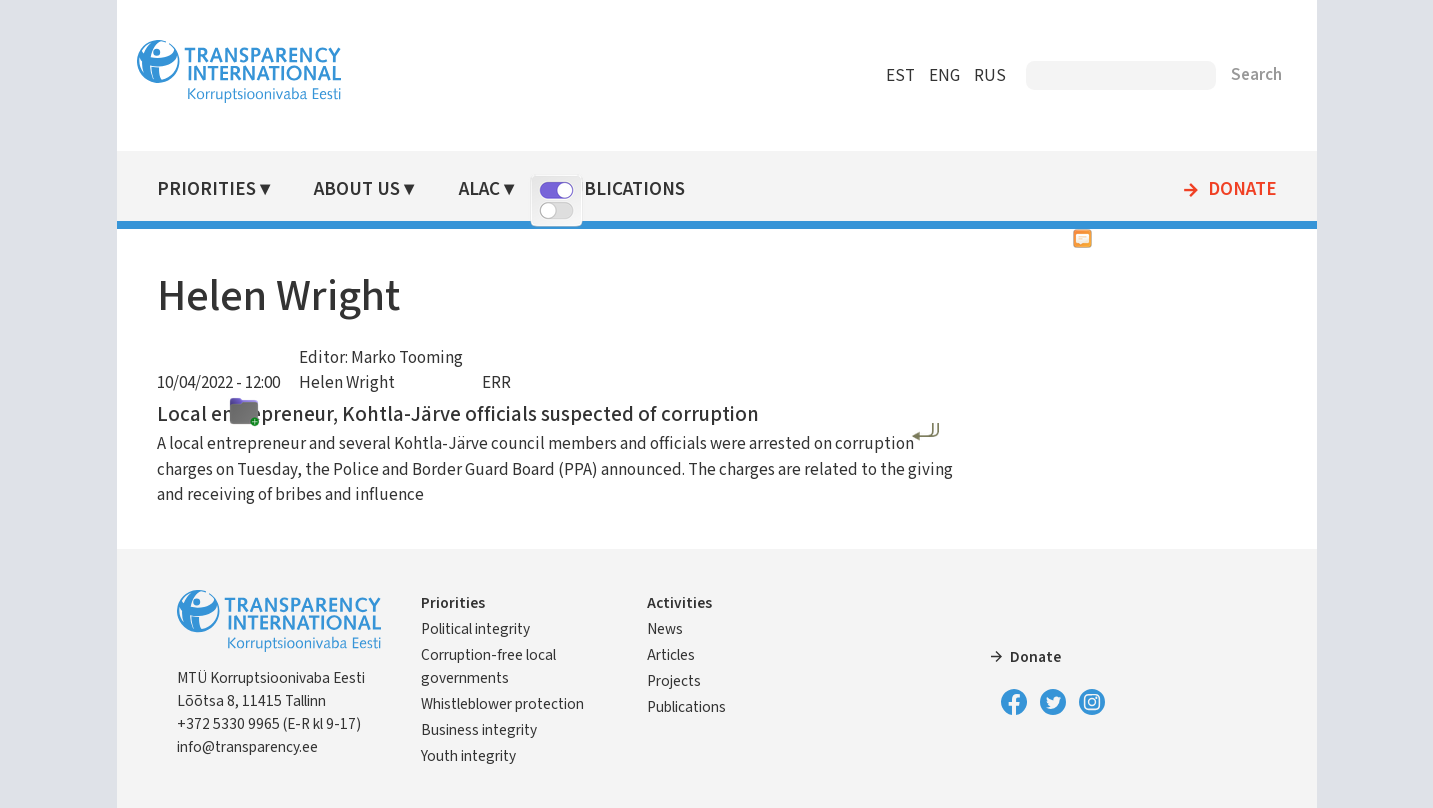  What do you see at coordinates (1082, 238) in the screenshot?
I see `open instant messaging app` at bounding box center [1082, 238].